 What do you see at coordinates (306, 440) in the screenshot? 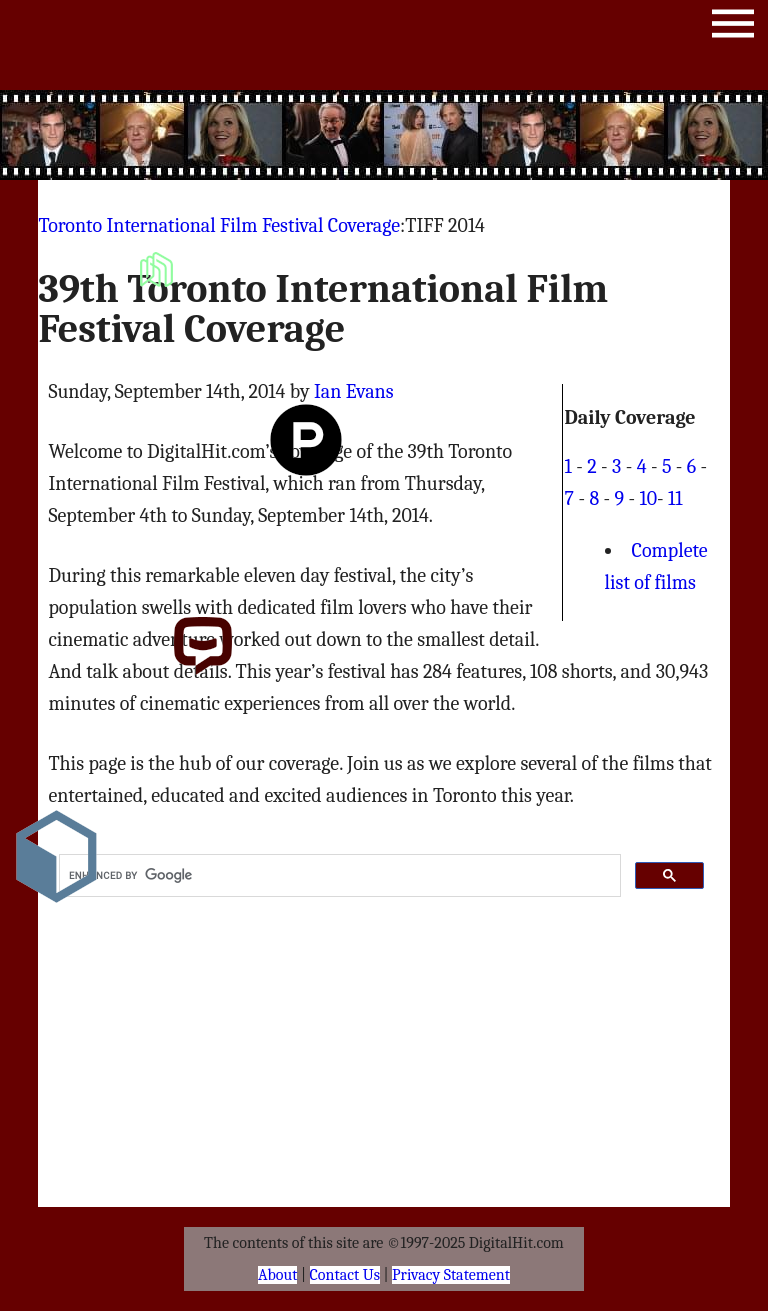
I see `visit product hunt website or app` at bounding box center [306, 440].